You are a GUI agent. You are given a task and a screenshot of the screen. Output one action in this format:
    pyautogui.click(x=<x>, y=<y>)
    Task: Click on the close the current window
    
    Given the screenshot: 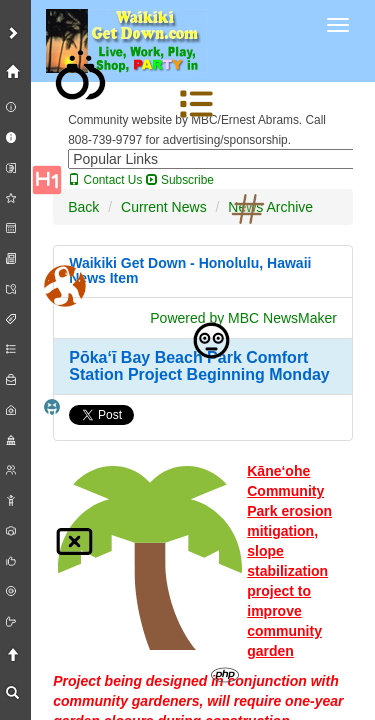 What is the action you would take?
    pyautogui.click(x=74, y=541)
    